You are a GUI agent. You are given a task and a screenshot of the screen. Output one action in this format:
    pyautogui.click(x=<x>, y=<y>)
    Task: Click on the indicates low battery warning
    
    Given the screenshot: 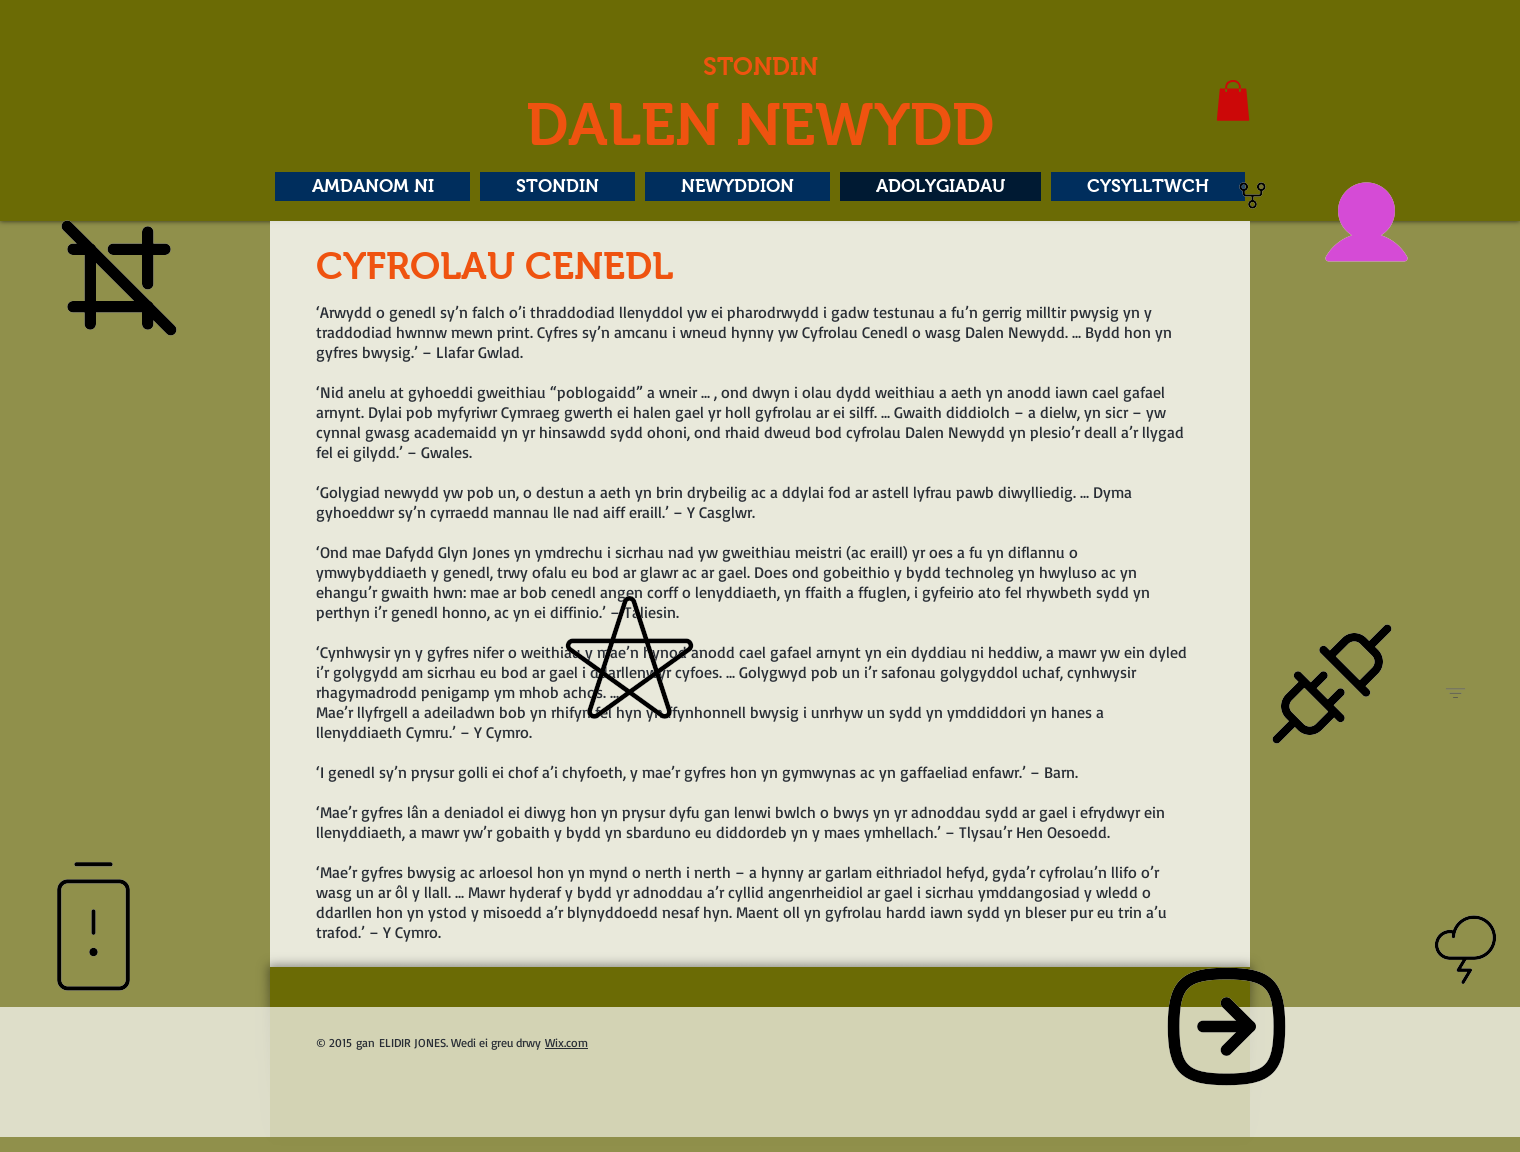 What is the action you would take?
    pyautogui.click(x=93, y=928)
    